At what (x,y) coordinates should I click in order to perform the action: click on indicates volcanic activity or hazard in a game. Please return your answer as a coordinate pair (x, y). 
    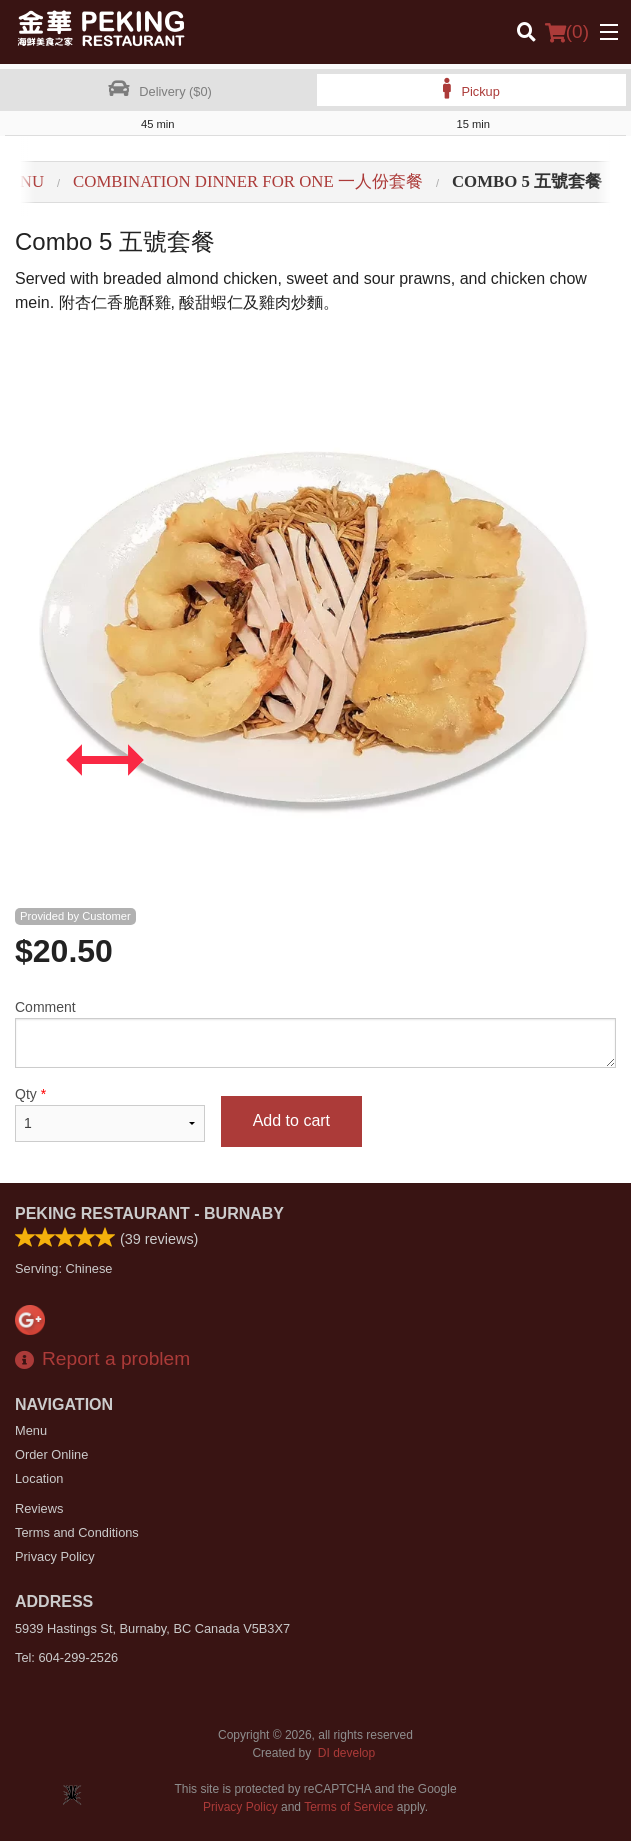
    Looking at the image, I should click on (72, 1795).